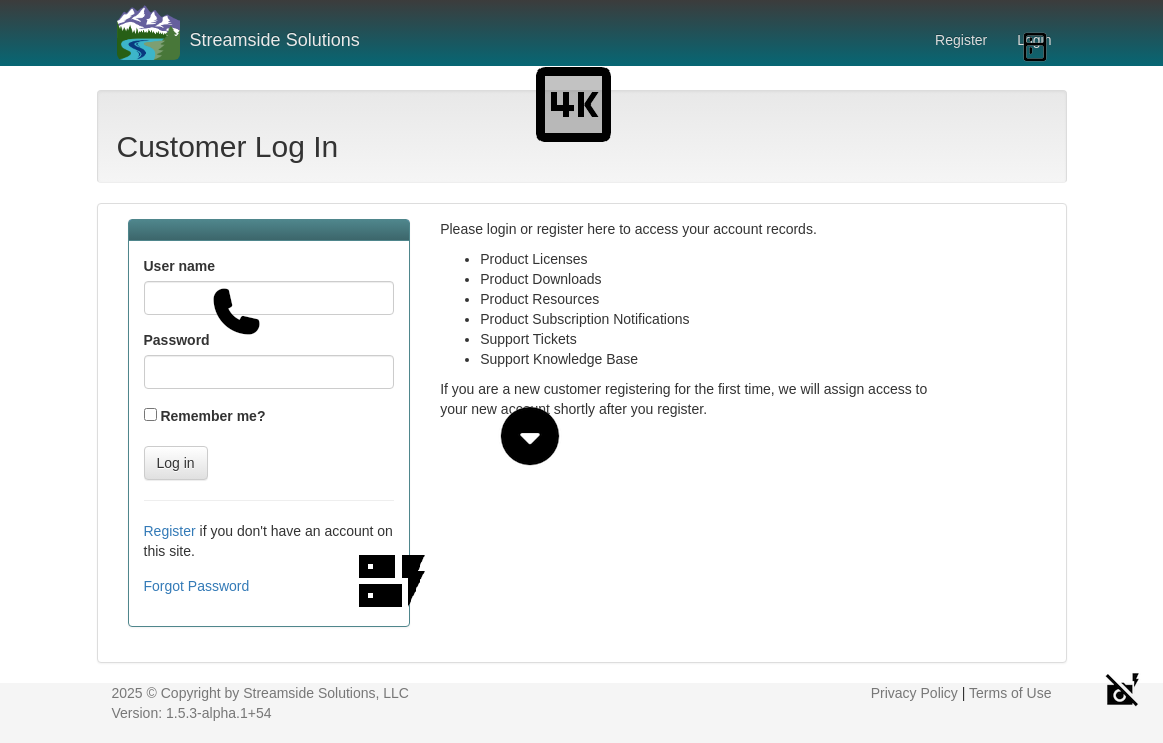 The image size is (1163, 743). I want to click on access dynamic form builder, so click(392, 581).